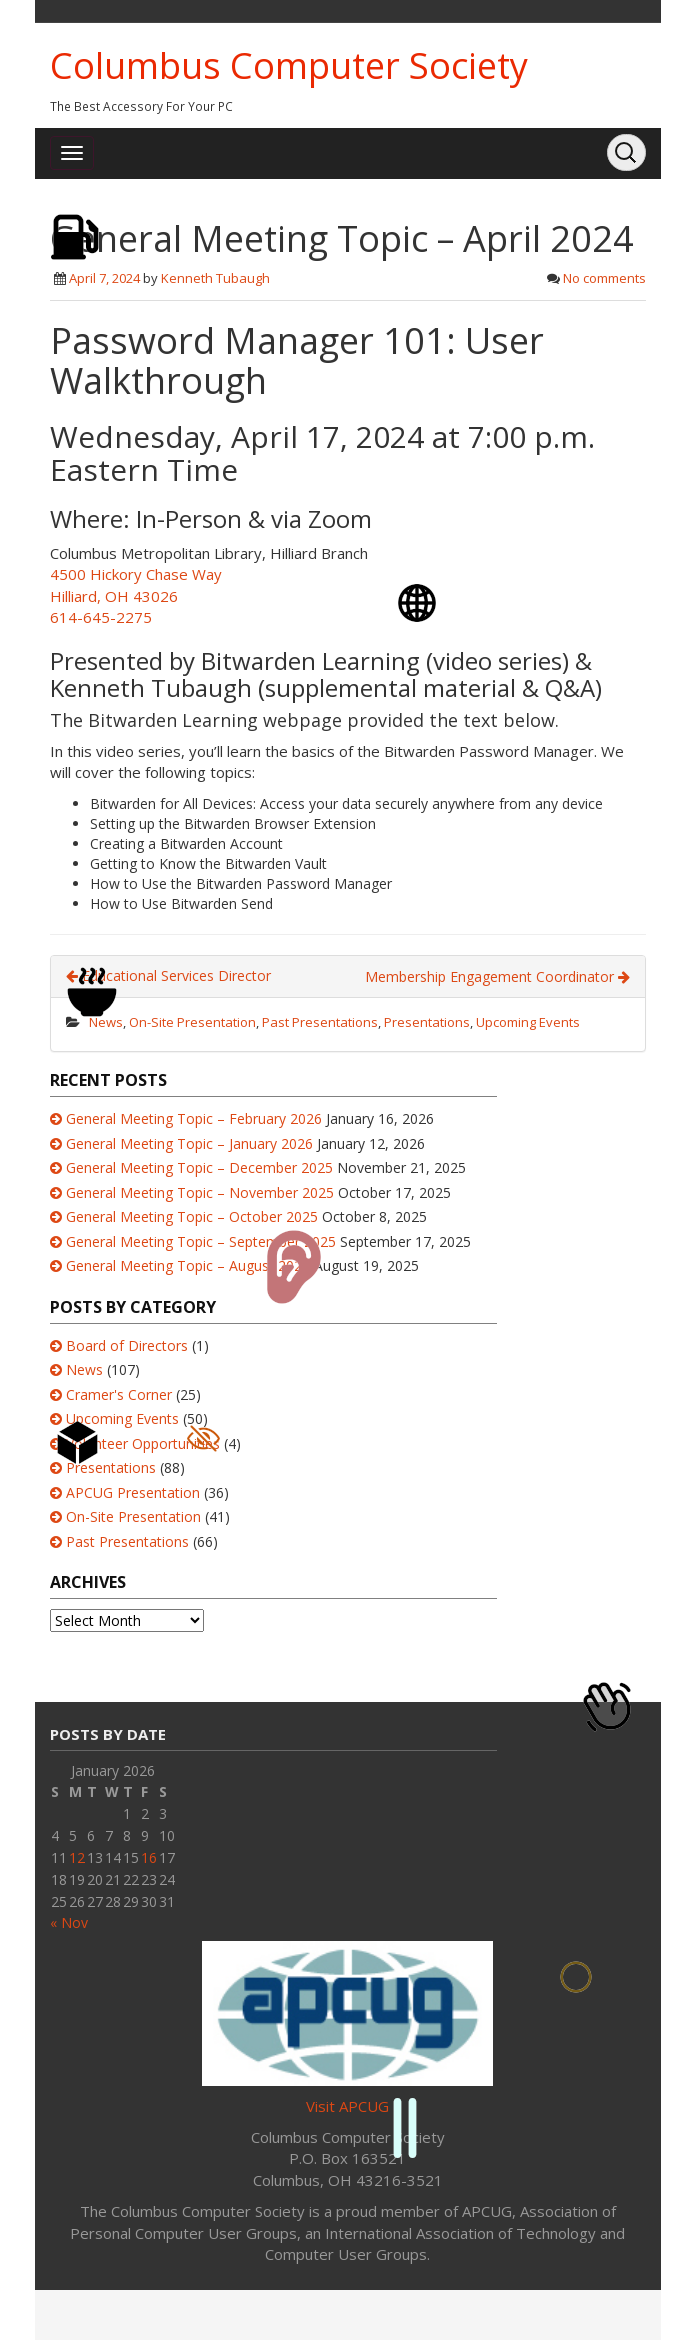 This screenshot has width=696, height=2340. Describe the element at coordinates (417, 603) in the screenshot. I see `switch to global or worldwide view` at that location.